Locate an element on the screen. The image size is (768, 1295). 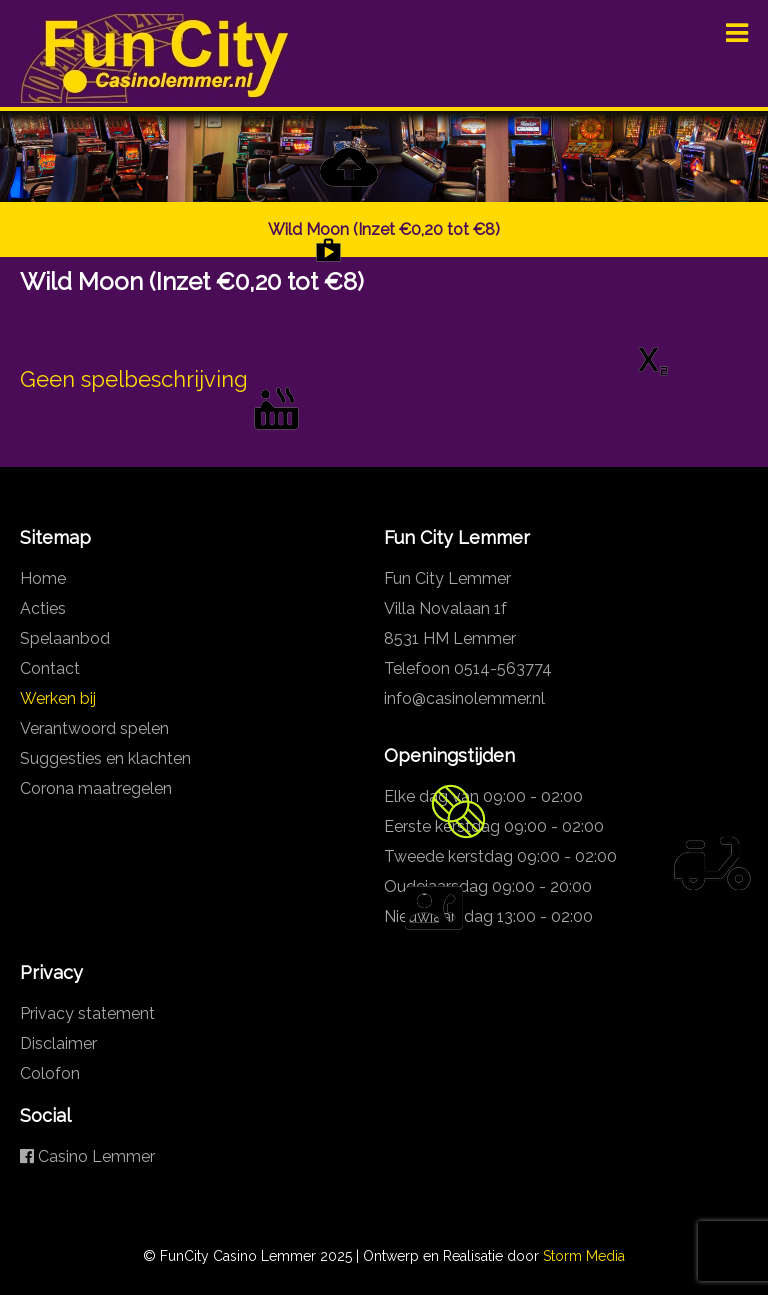
select moped or scooter delivery option is located at coordinates (712, 863).